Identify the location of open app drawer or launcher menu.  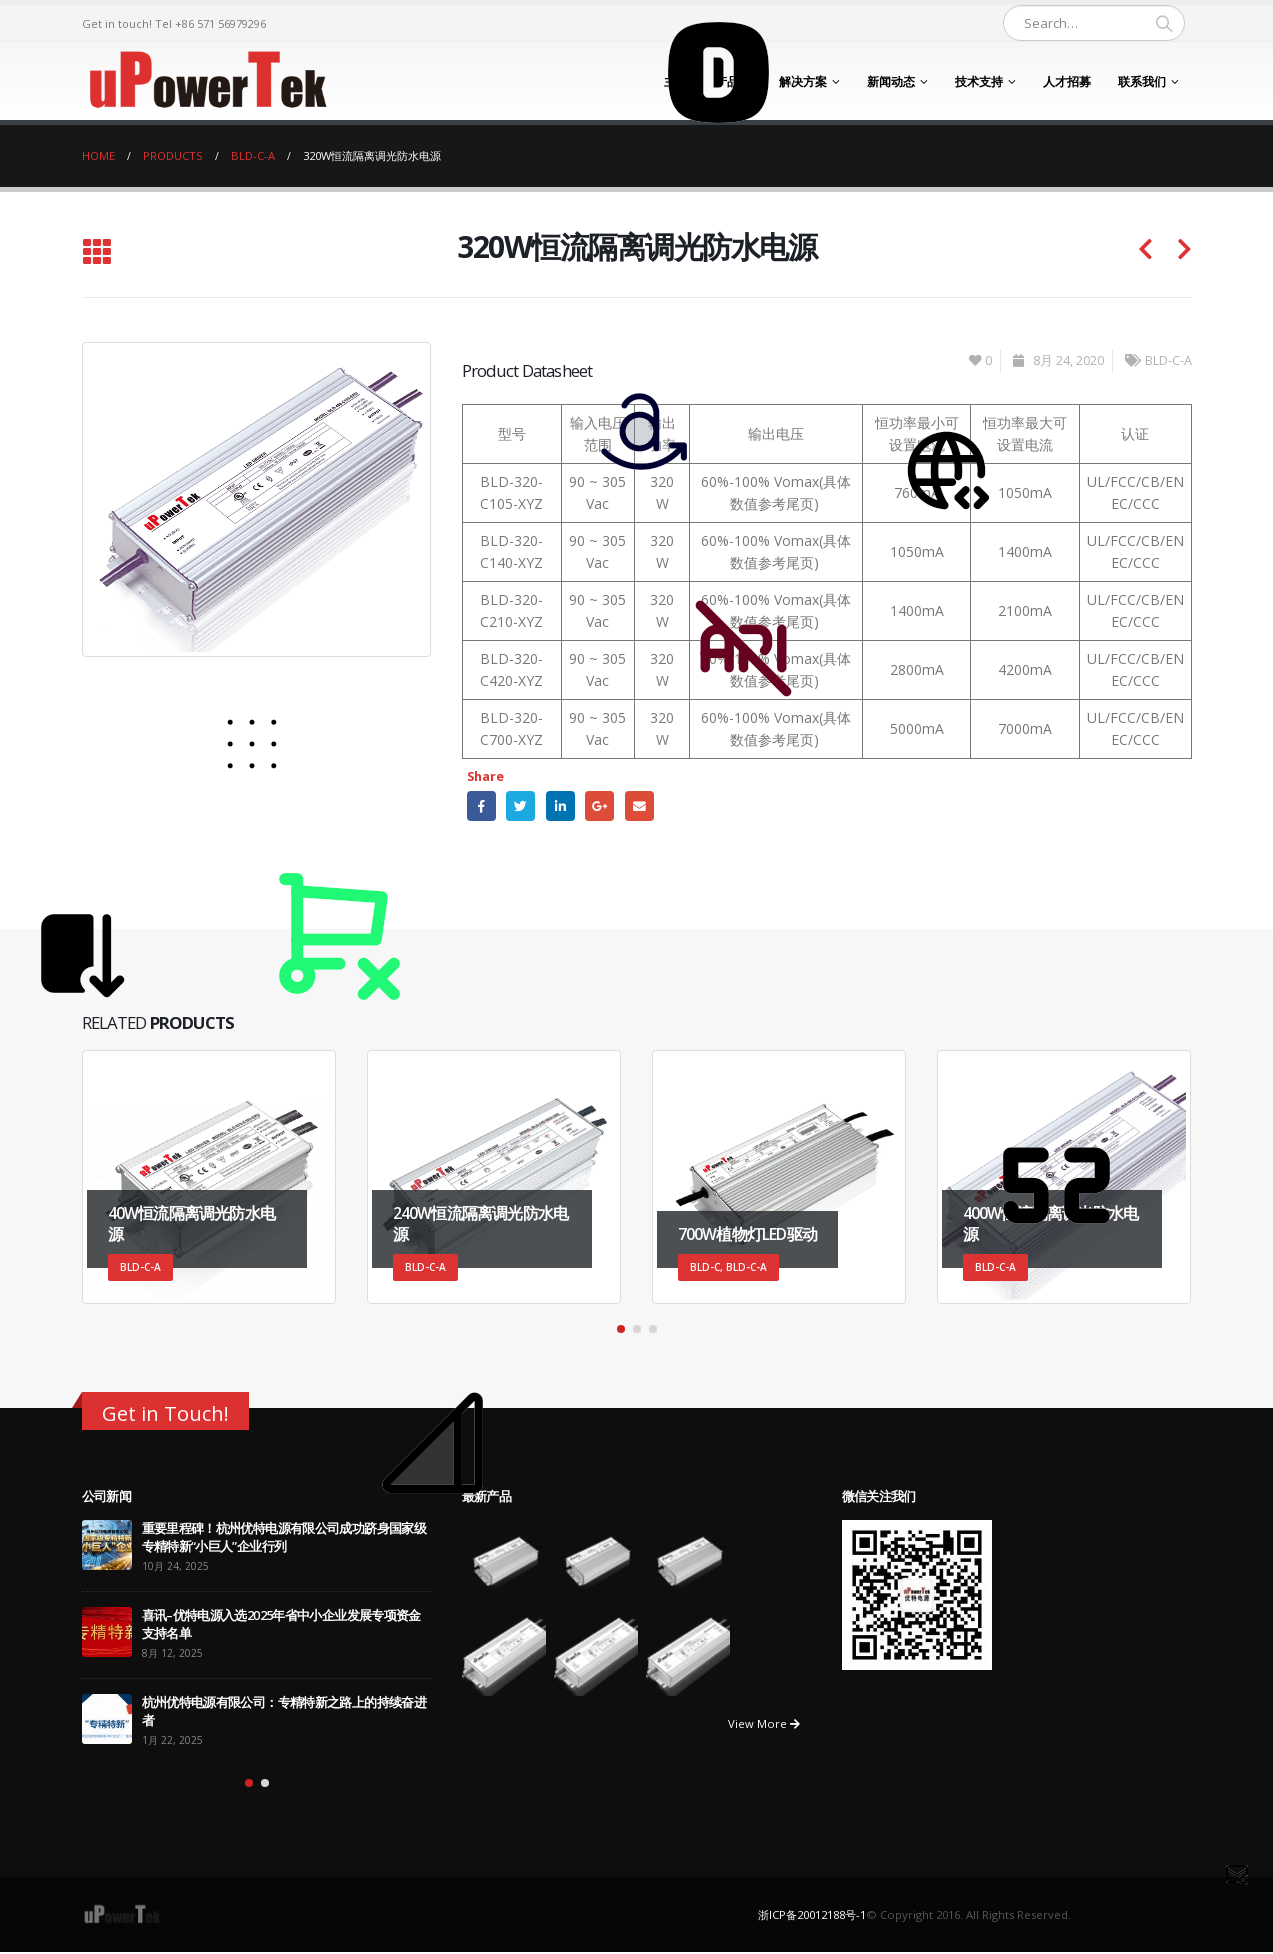
(252, 744).